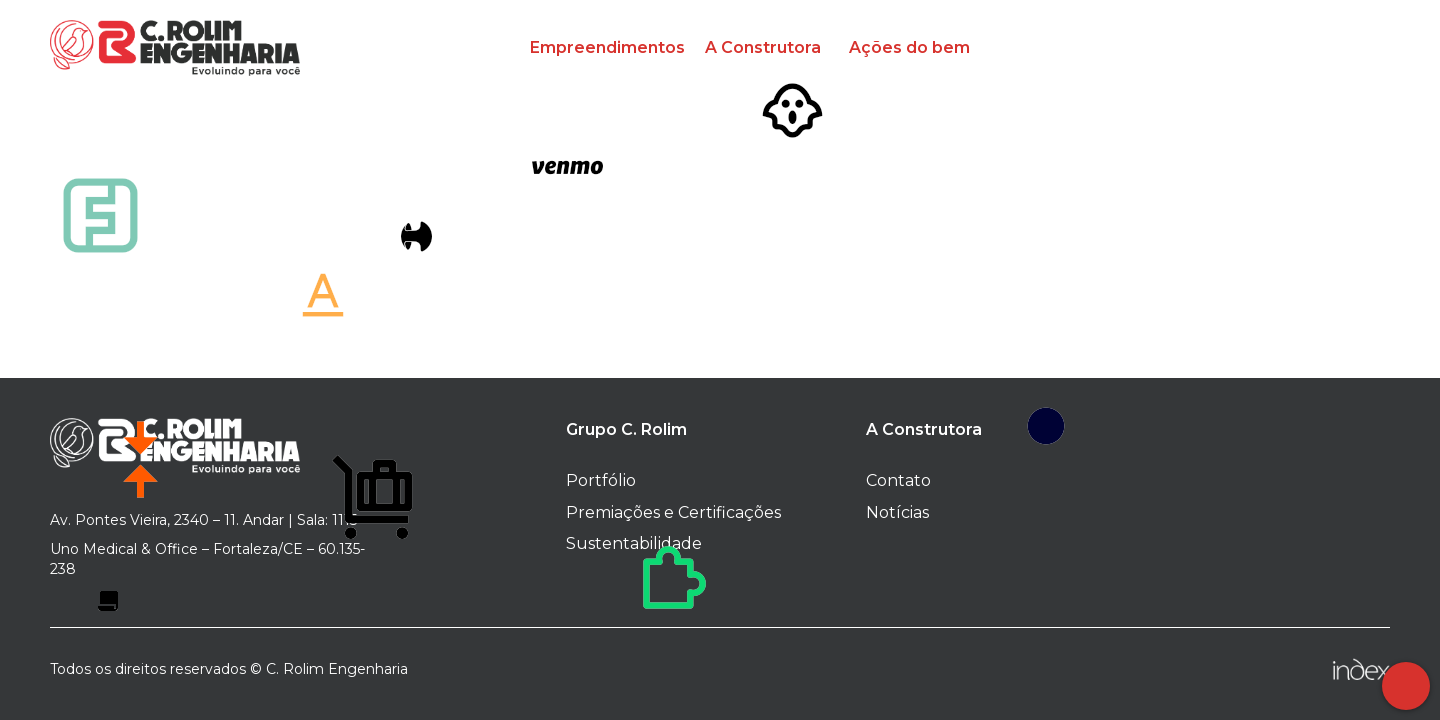  Describe the element at coordinates (792, 110) in the screenshot. I see `ghost mode or incognito status indicator` at that location.